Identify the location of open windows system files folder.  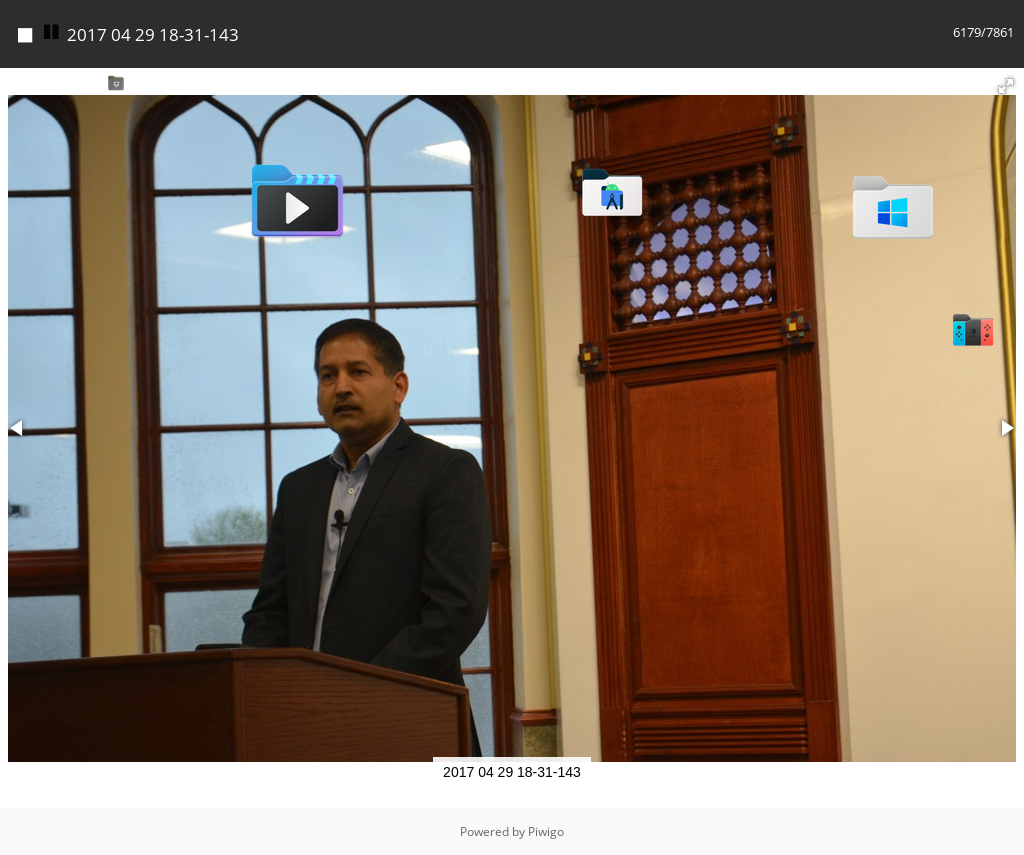
(892, 209).